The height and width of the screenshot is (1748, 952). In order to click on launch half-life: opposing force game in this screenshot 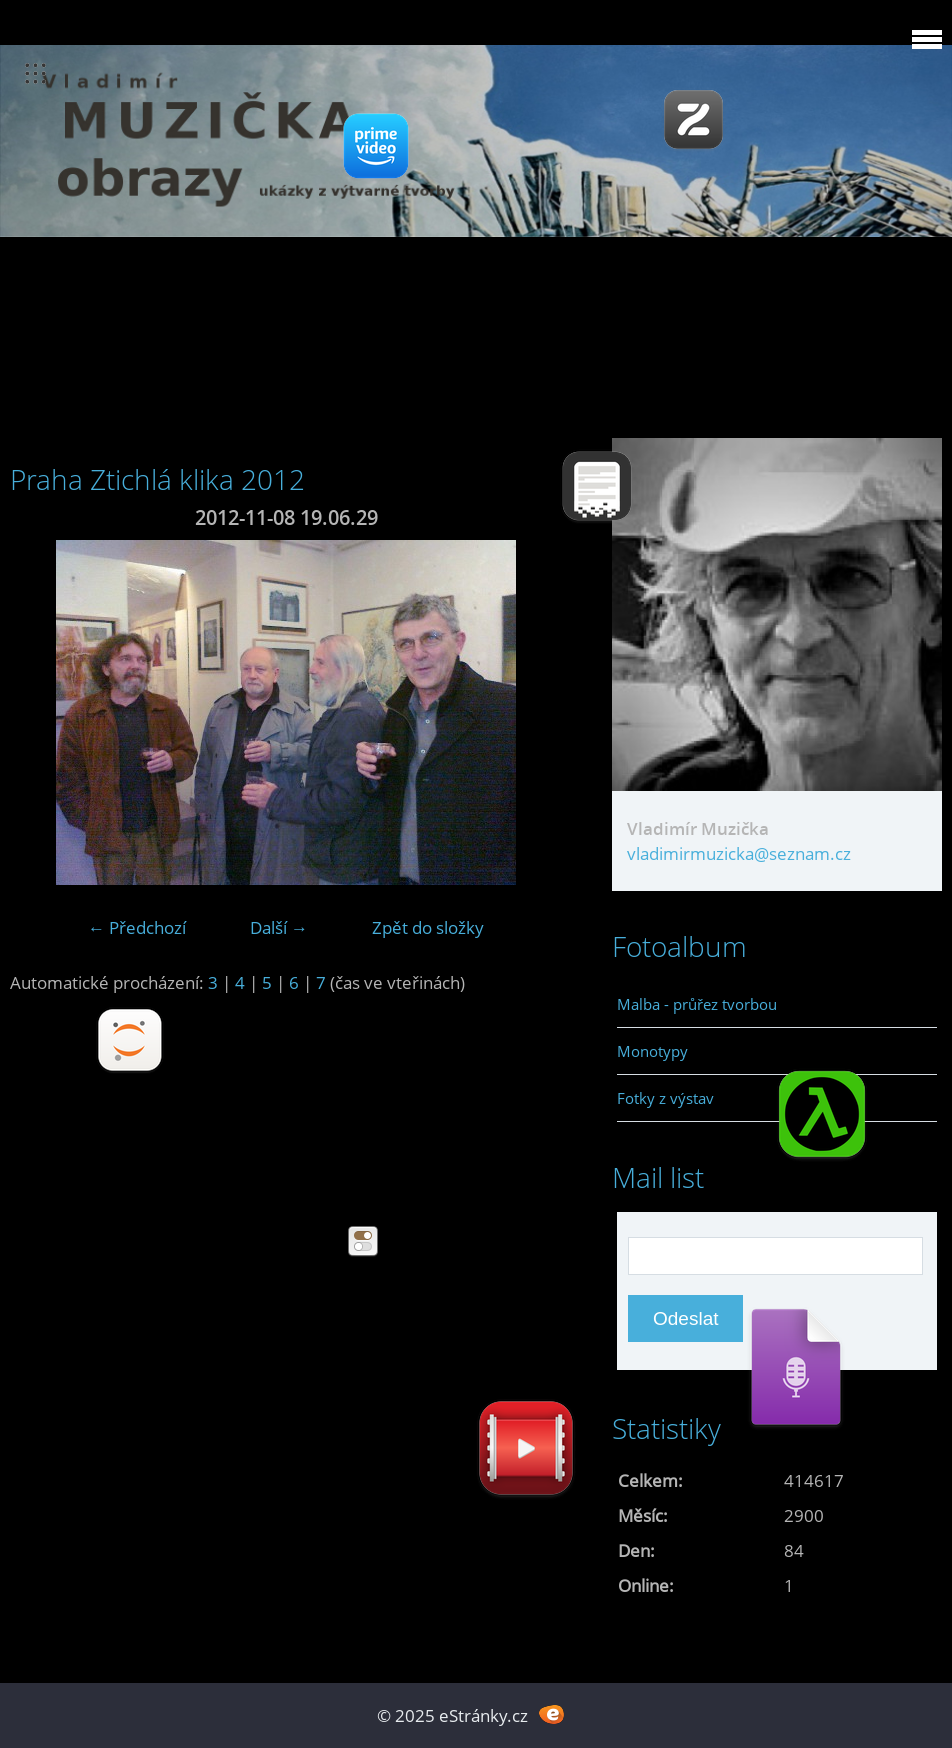, I will do `click(822, 1114)`.